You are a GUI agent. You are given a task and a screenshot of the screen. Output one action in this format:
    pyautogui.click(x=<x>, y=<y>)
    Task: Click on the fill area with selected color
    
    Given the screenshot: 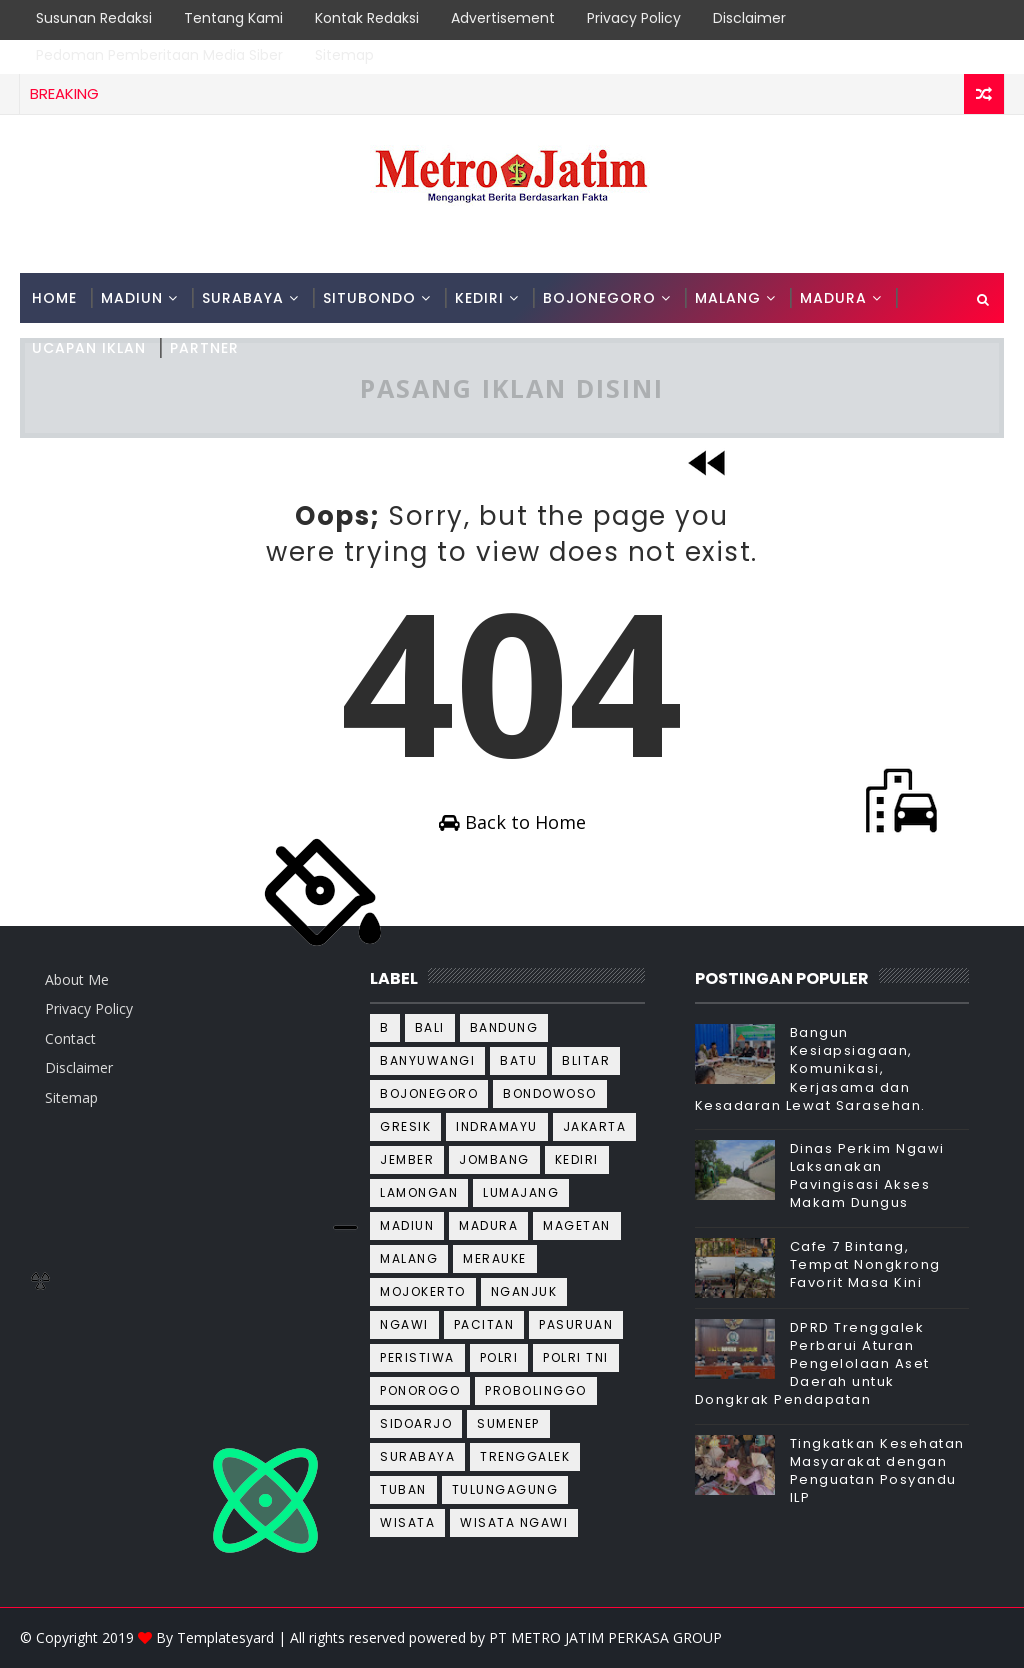 What is the action you would take?
    pyautogui.click(x=322, y=896)
    